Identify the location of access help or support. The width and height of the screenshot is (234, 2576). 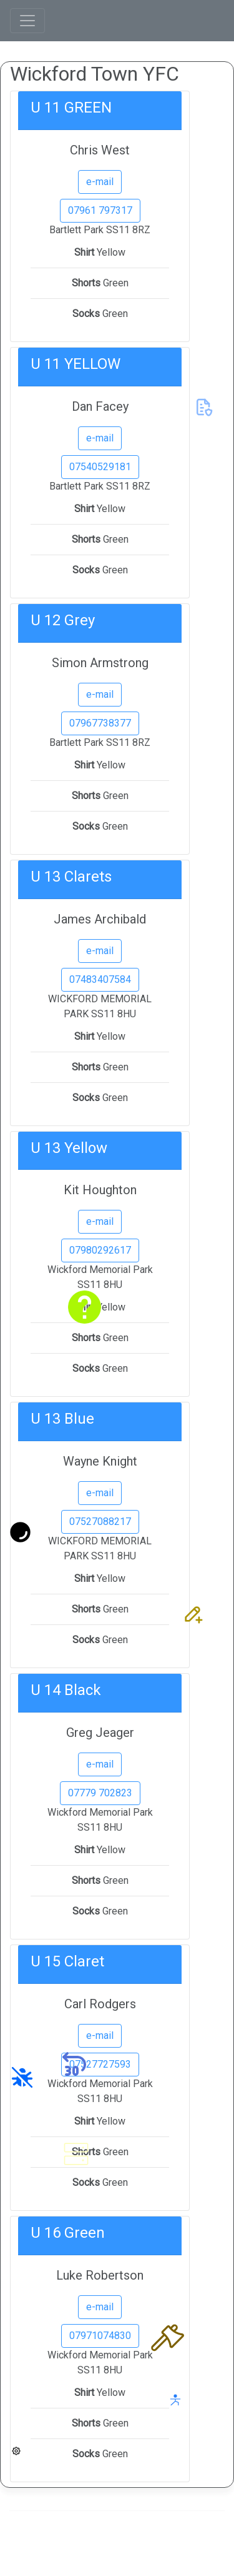
(84, 1307).